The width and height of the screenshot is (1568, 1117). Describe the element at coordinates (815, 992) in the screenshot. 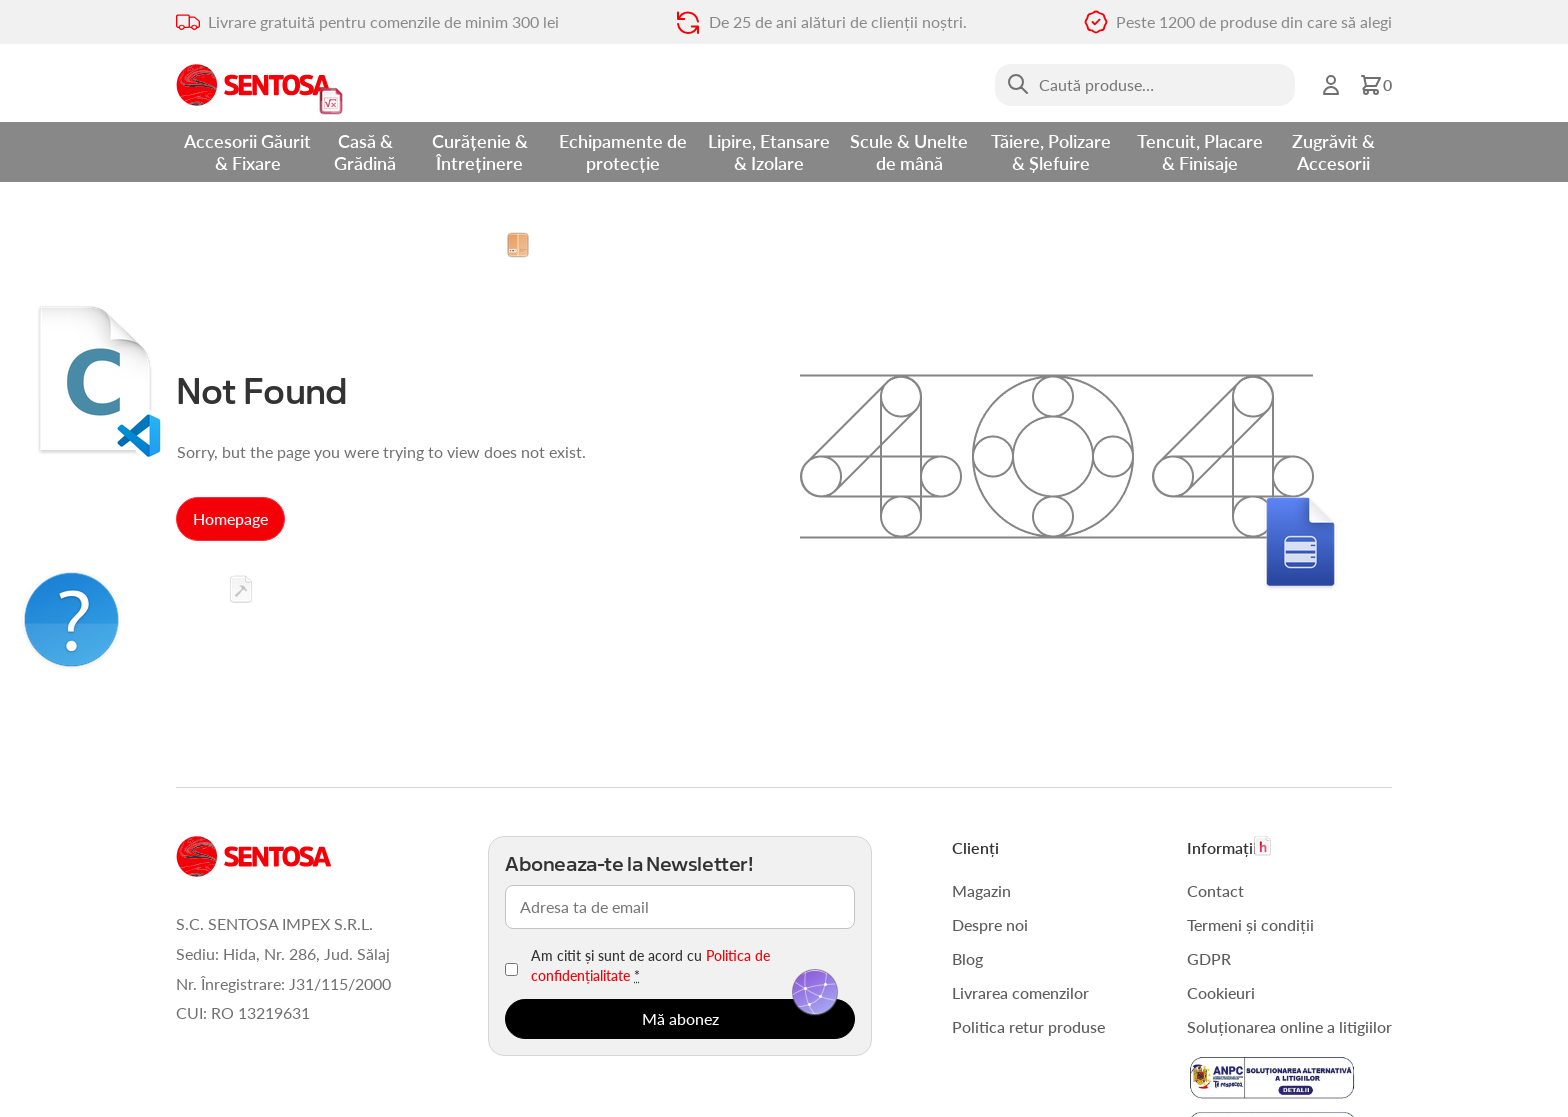

I see `access network workgroup or shared resources` at that location.